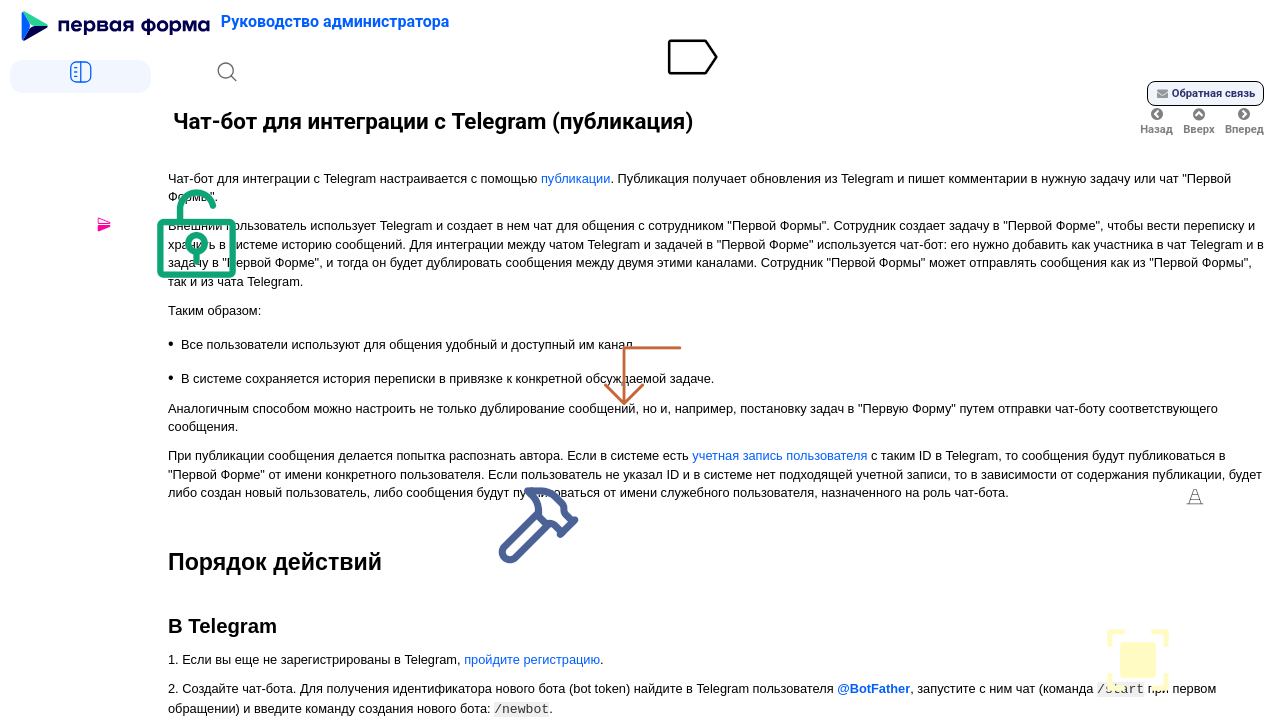 Image resolution: width=1280 pixels, height=720 pixels. What do you see at coordinates (538, 523) in the screenshot?
I see `access tools or settings` at bounding box center [538, 523].